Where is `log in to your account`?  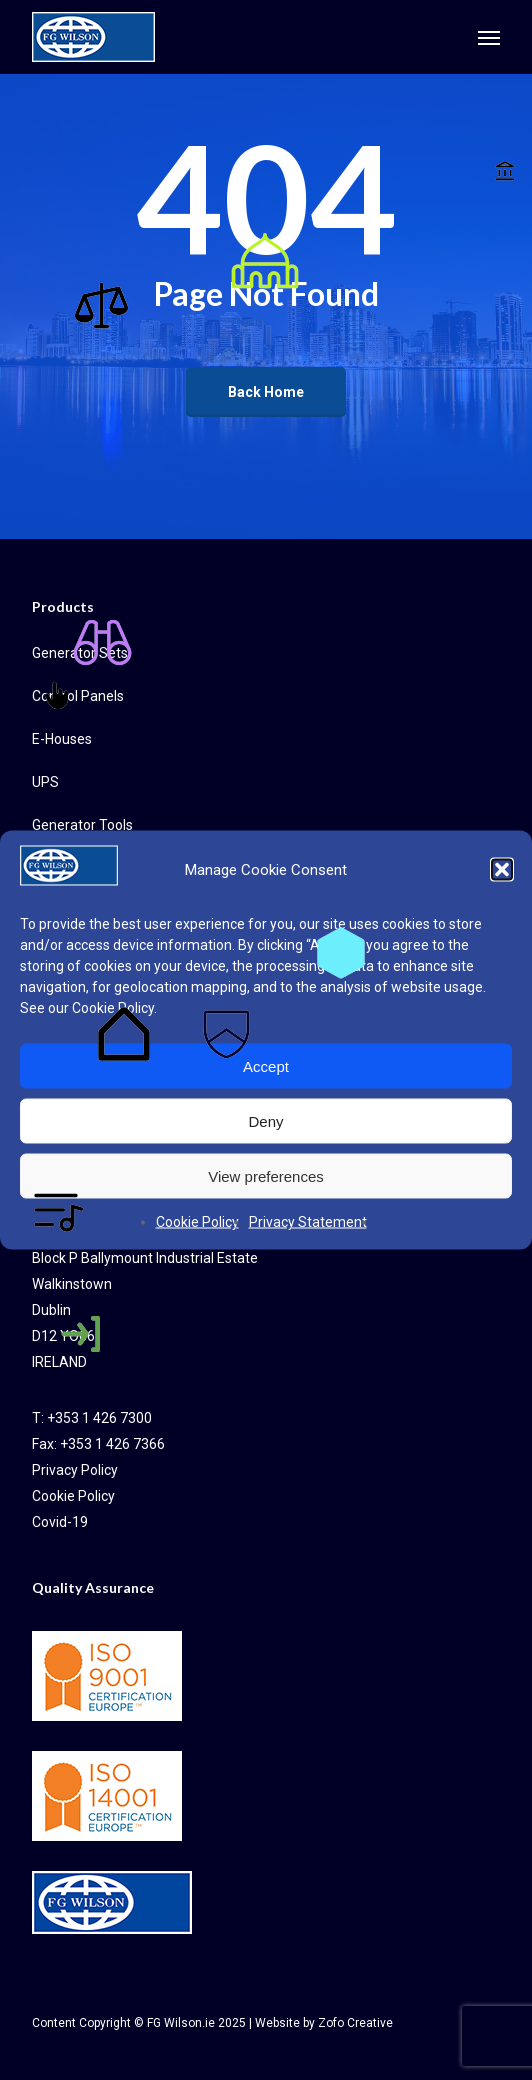
log in to your account is located at coordinates (82, 1334).